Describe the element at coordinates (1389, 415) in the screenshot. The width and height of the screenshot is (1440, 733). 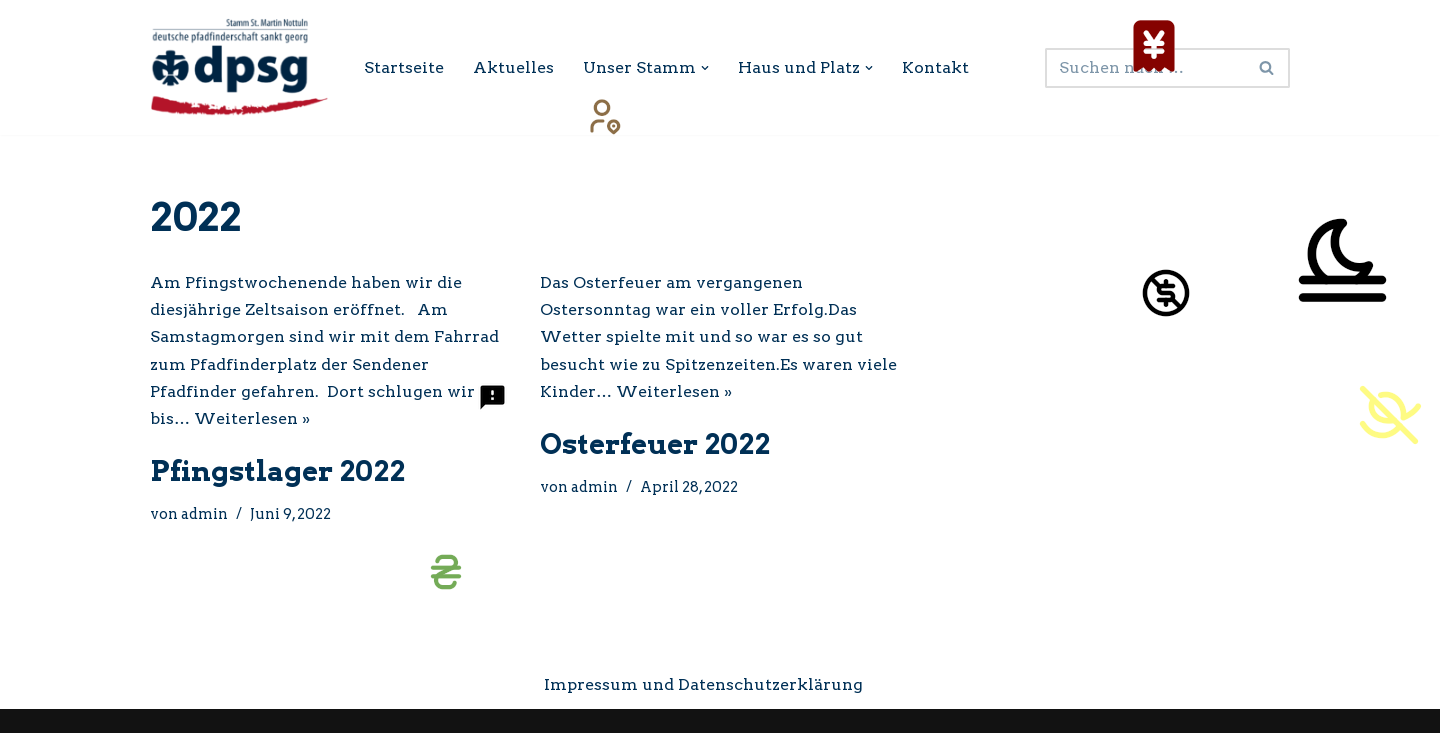
I see `disable freehand drawing mode` at that location.